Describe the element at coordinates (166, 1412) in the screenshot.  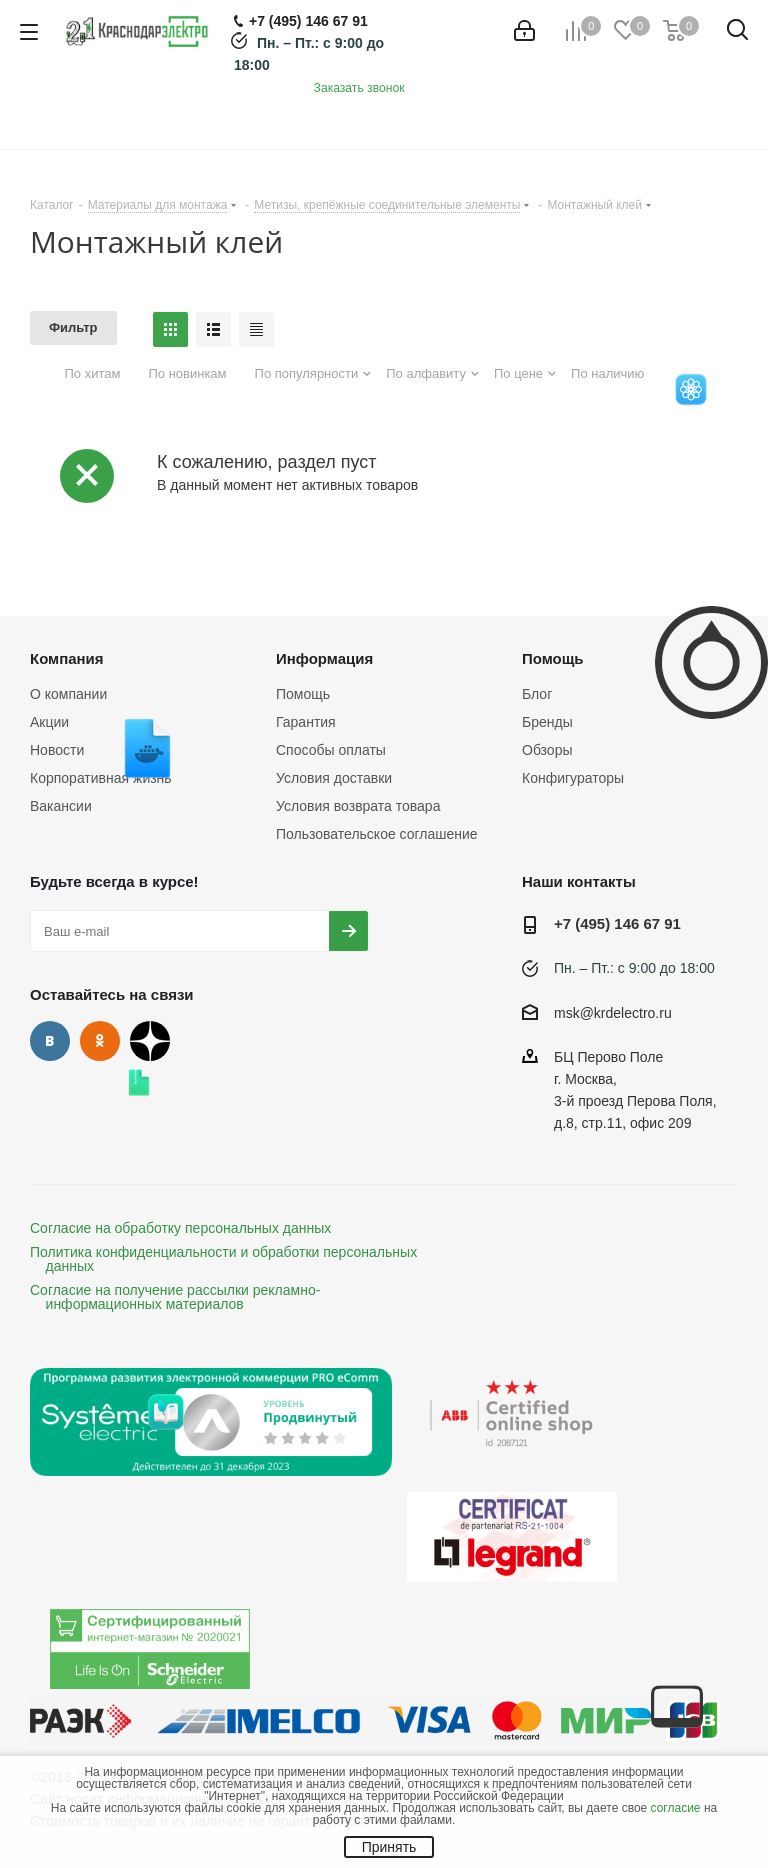
I see `open foliate e-book reader app` at that location.